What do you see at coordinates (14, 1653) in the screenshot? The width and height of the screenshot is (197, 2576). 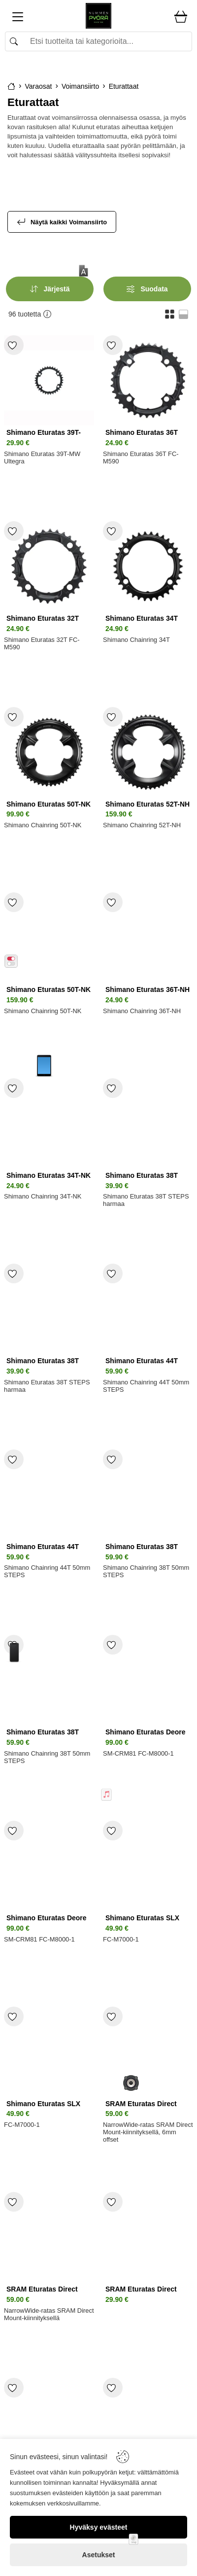 I see `connected iPhone device` at bounding box center [14, 1653].